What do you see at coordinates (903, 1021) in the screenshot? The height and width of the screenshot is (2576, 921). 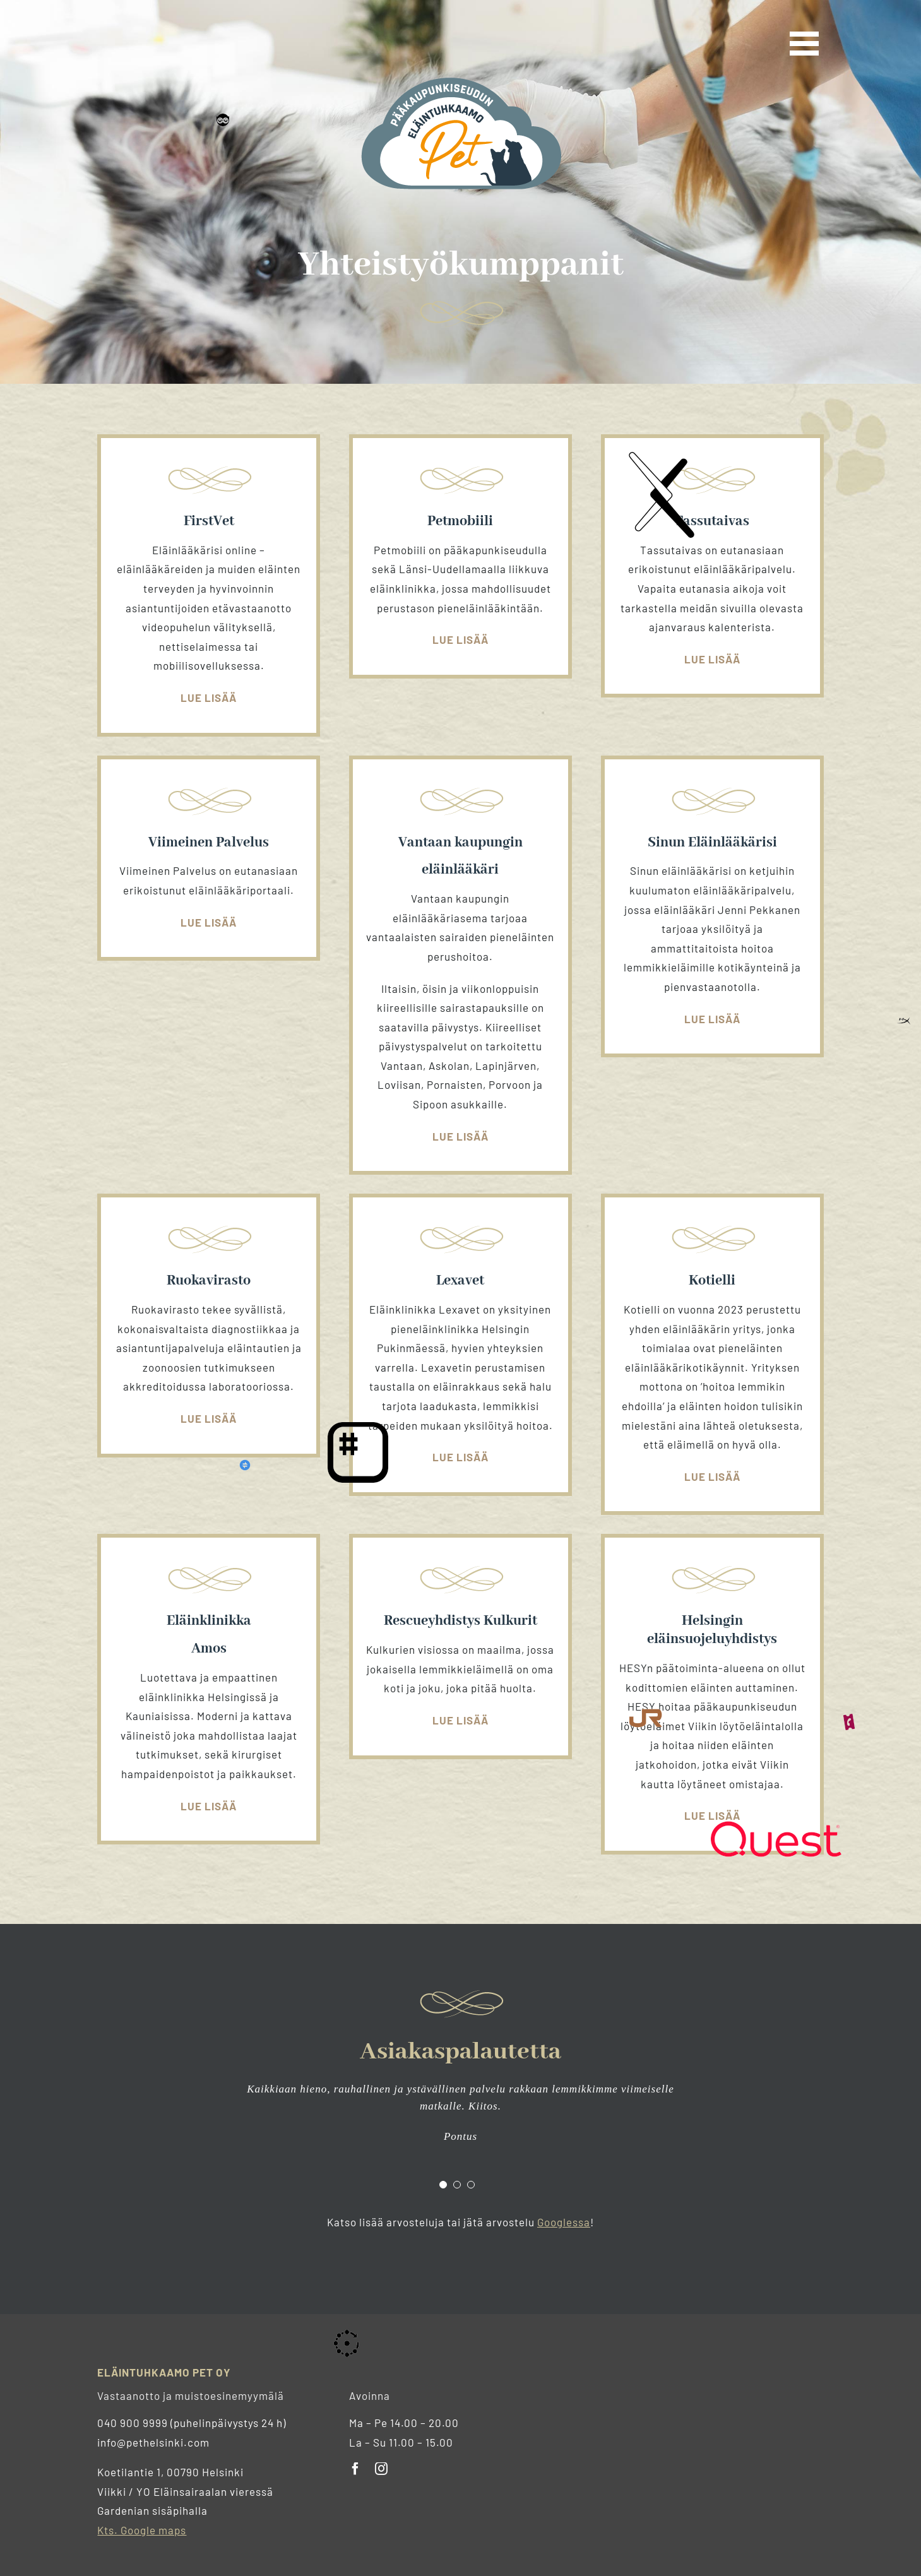 I see `HyperX brand logo` at bounding box center [903, 1021].